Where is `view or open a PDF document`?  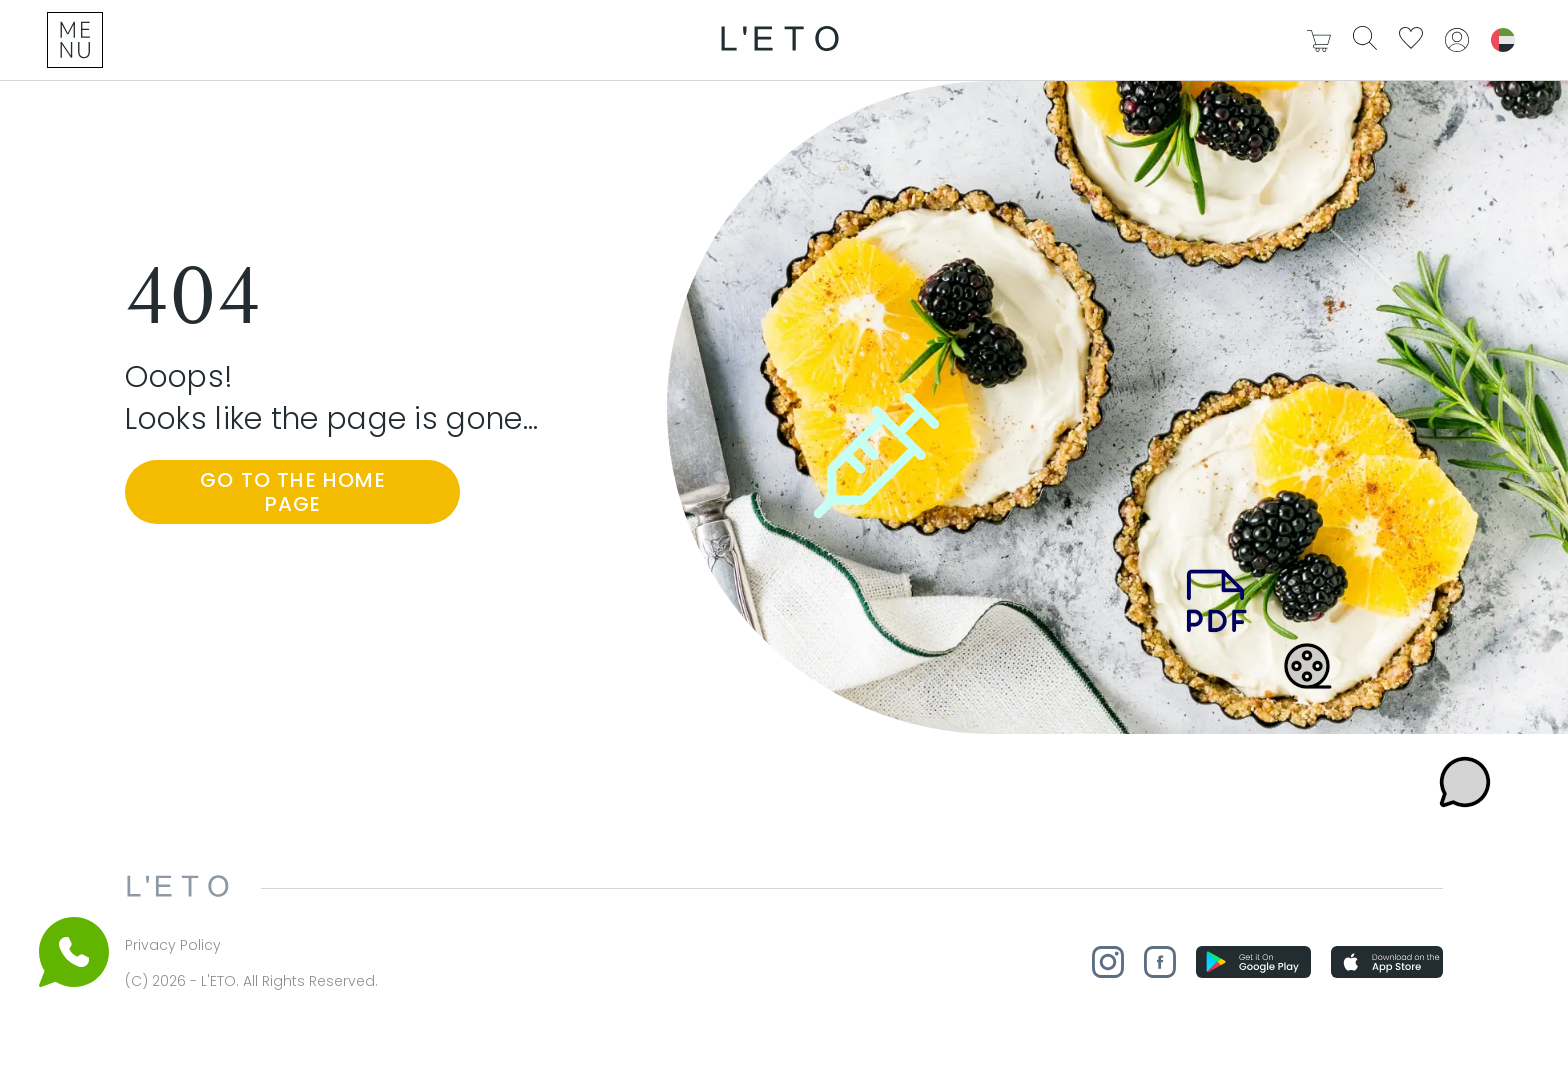
view or open a PDF document is located at coordinates (1215, 603).